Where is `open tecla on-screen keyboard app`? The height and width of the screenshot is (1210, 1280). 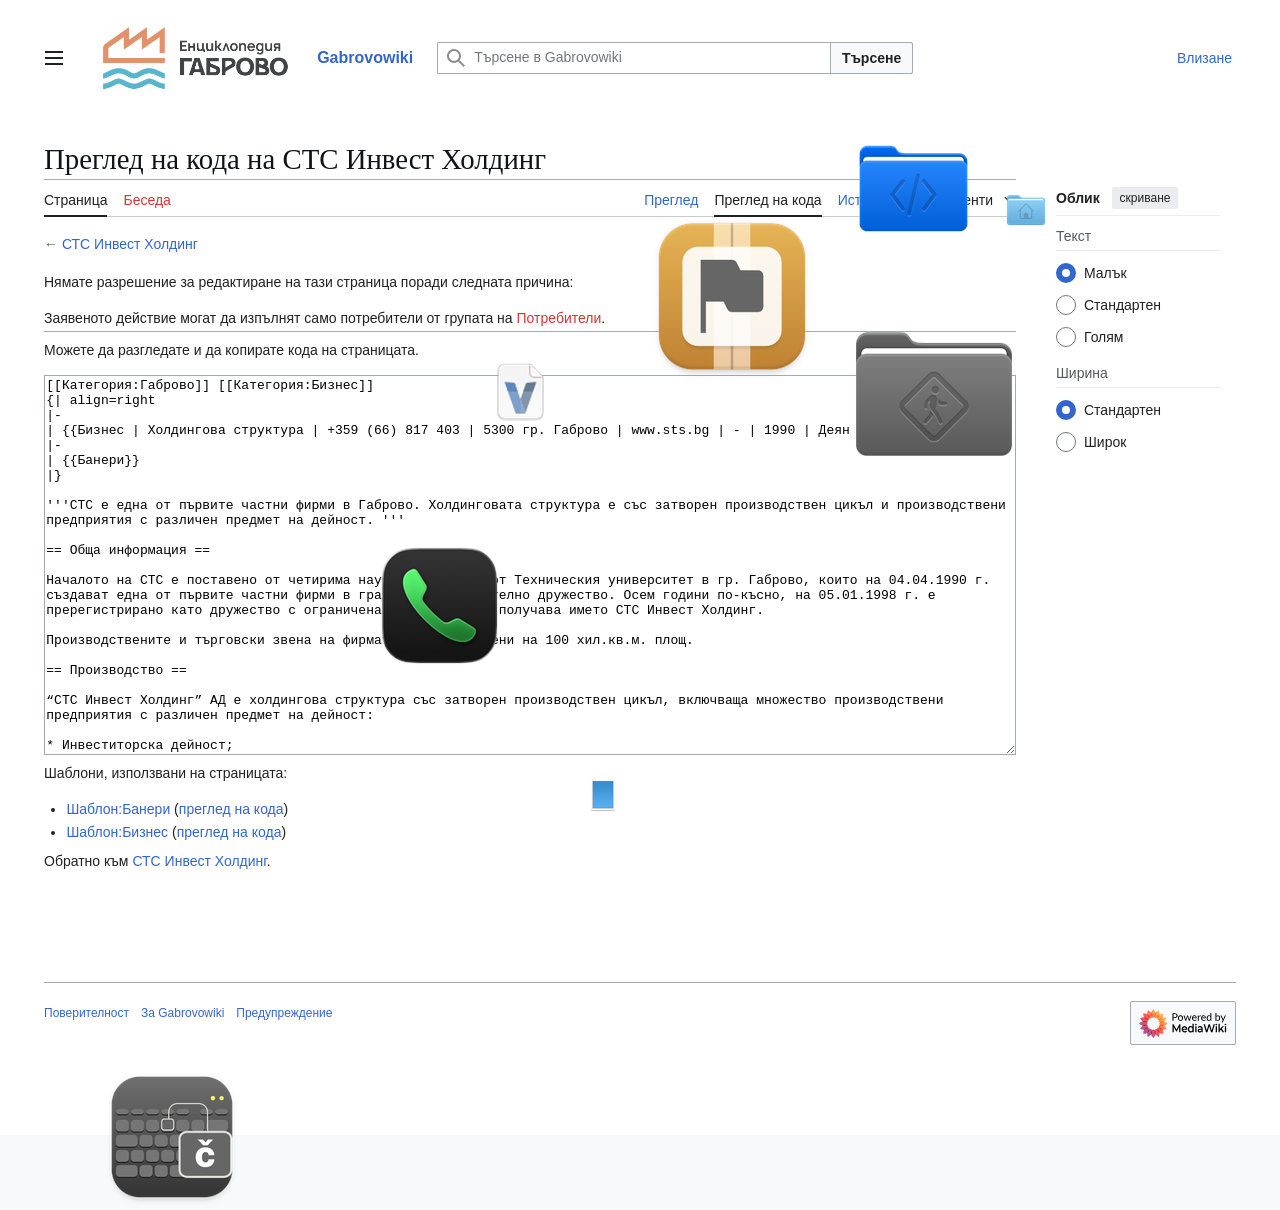 open tecla on-screen keyboard app is located at coordinates (172, 1137).